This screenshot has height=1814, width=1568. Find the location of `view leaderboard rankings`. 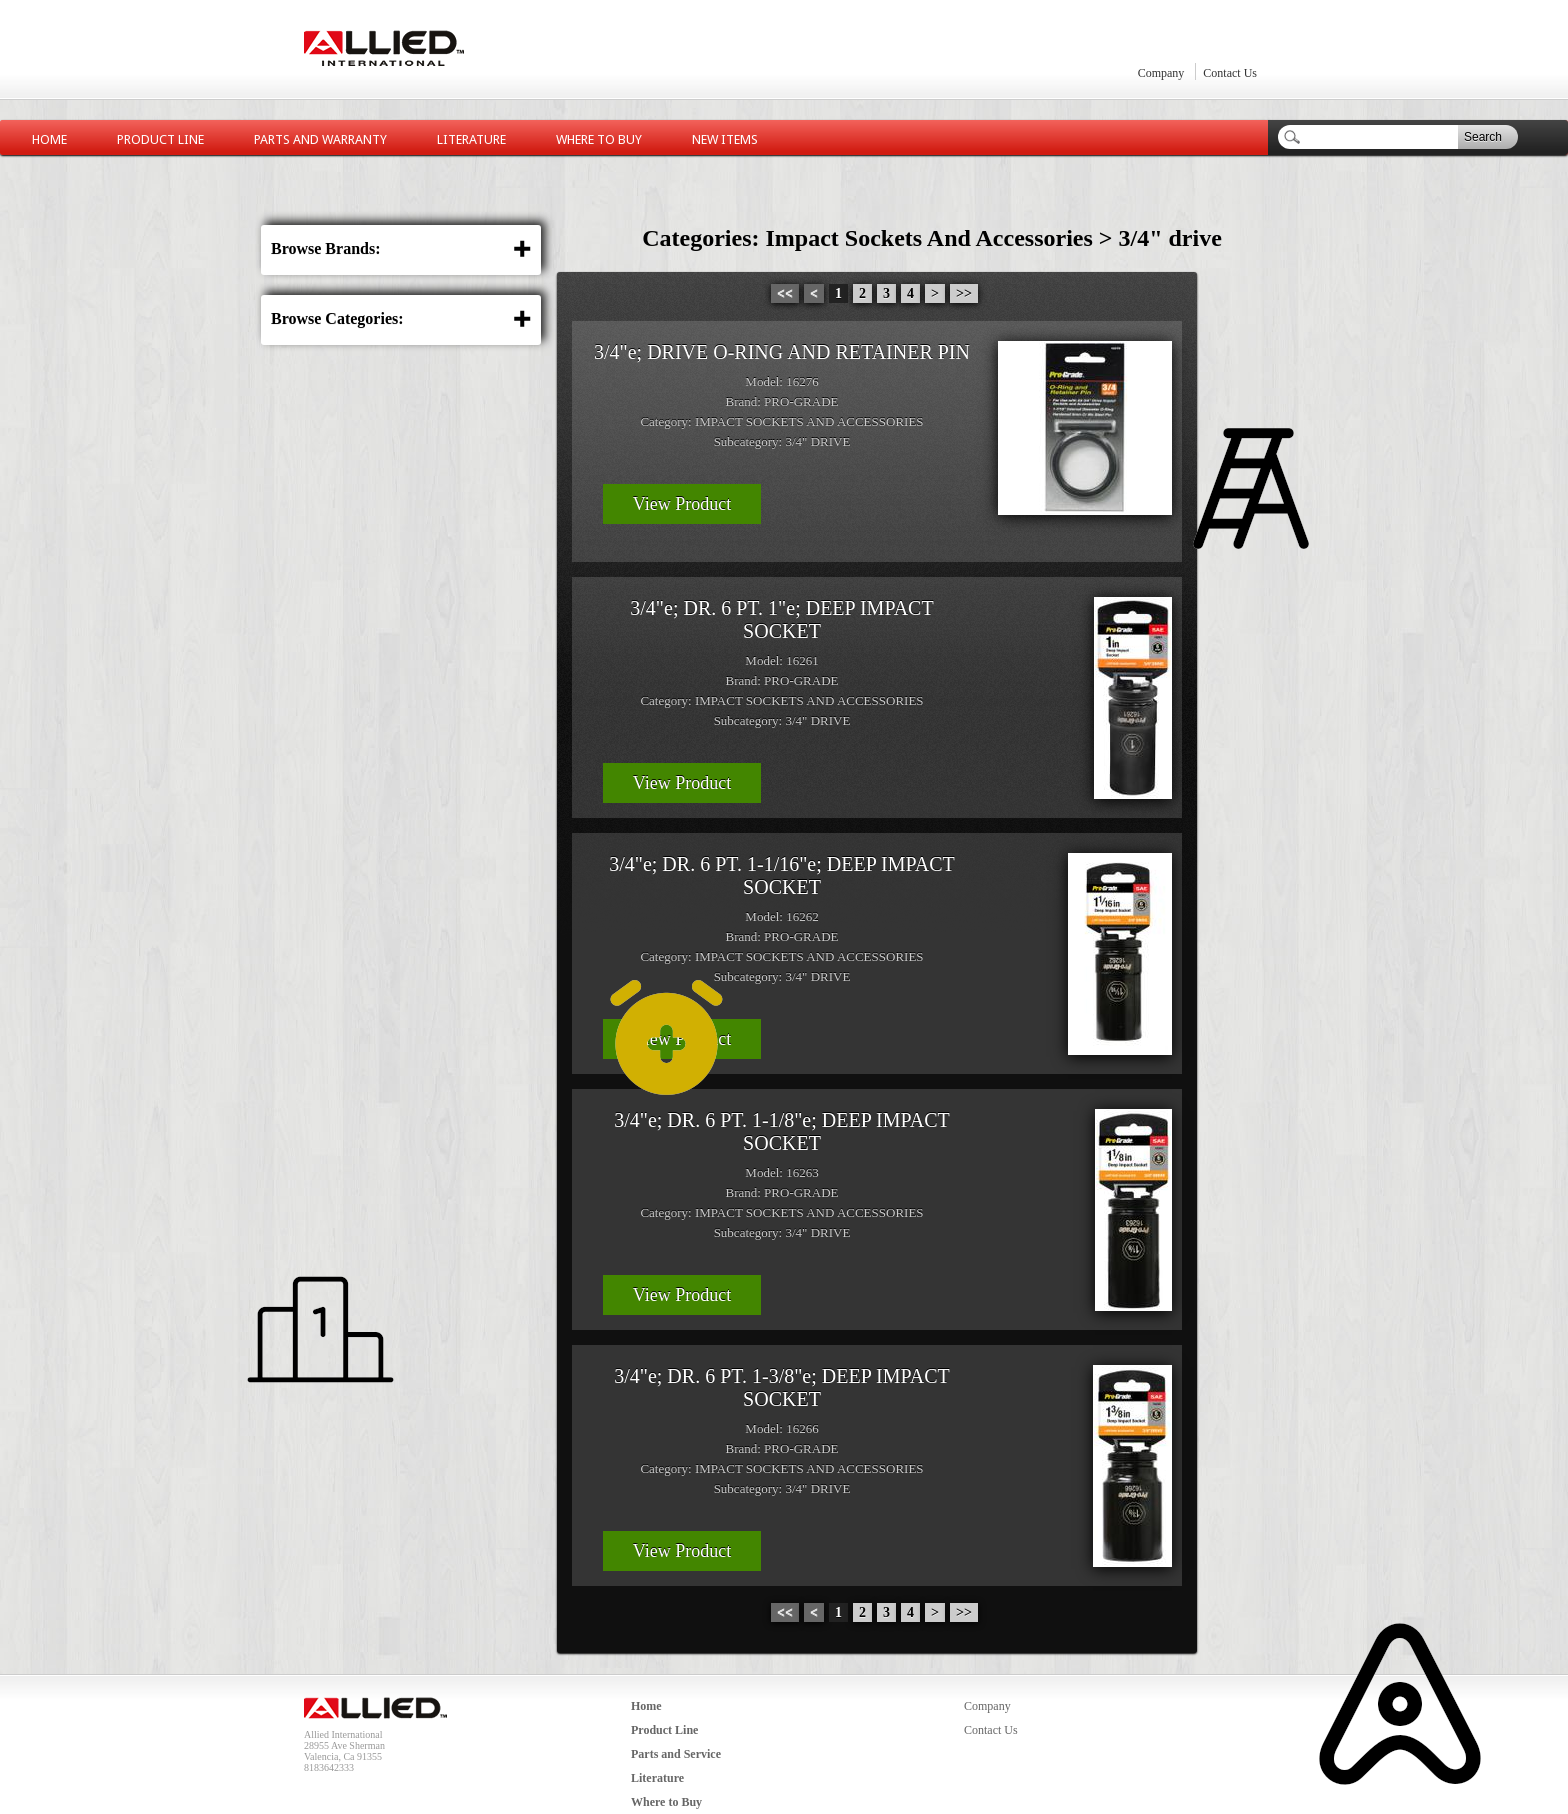

view leaderboard rankings is located at coordinates (320, 1329).